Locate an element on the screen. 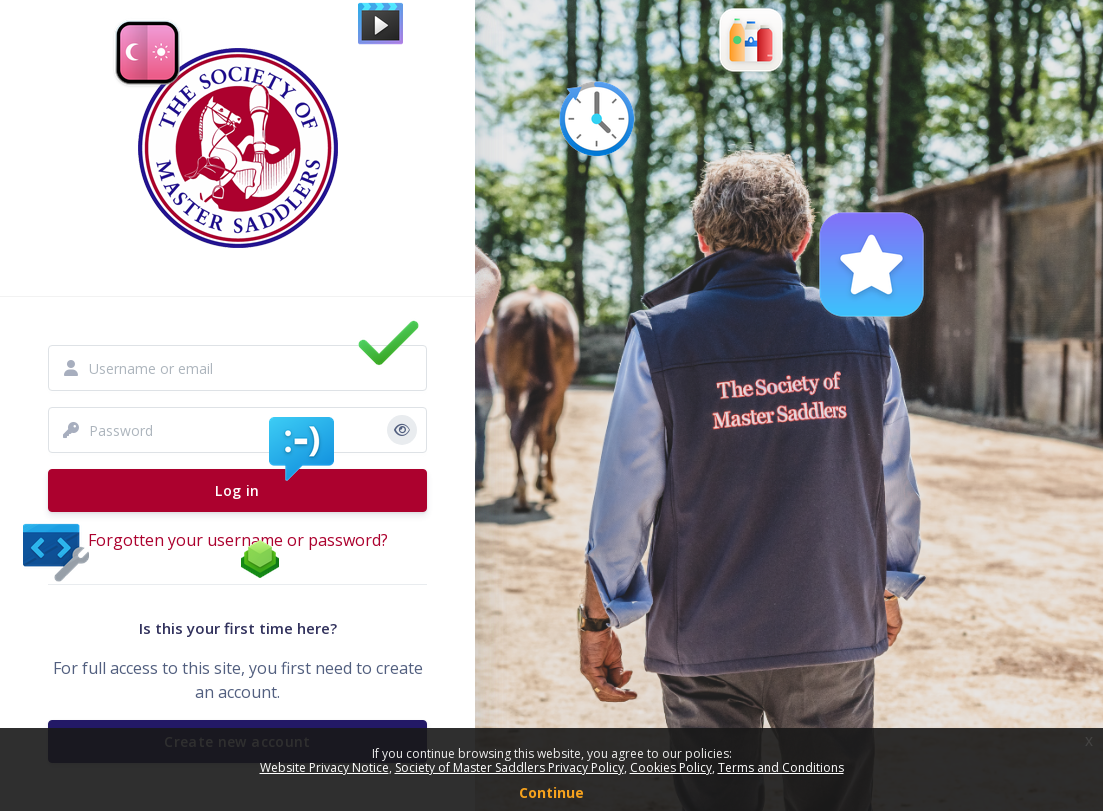 The height and width of the screenshot is (811, 1103). open the reservations app is located at coordinates (597, 118).